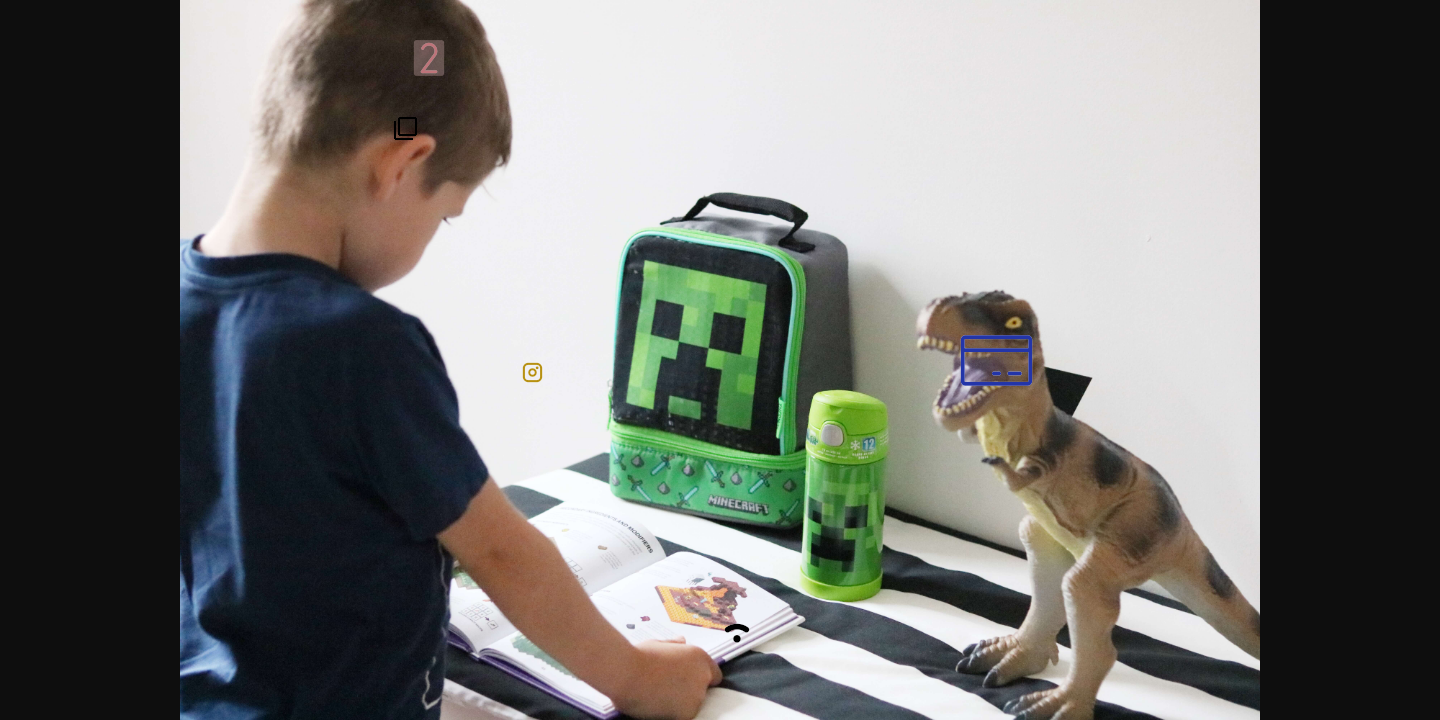 The image size is (1440, 720). What do you see at coordinates (532, 372) in the screenshot?
I see `open Instagram app` at bounding box center [532, 372].